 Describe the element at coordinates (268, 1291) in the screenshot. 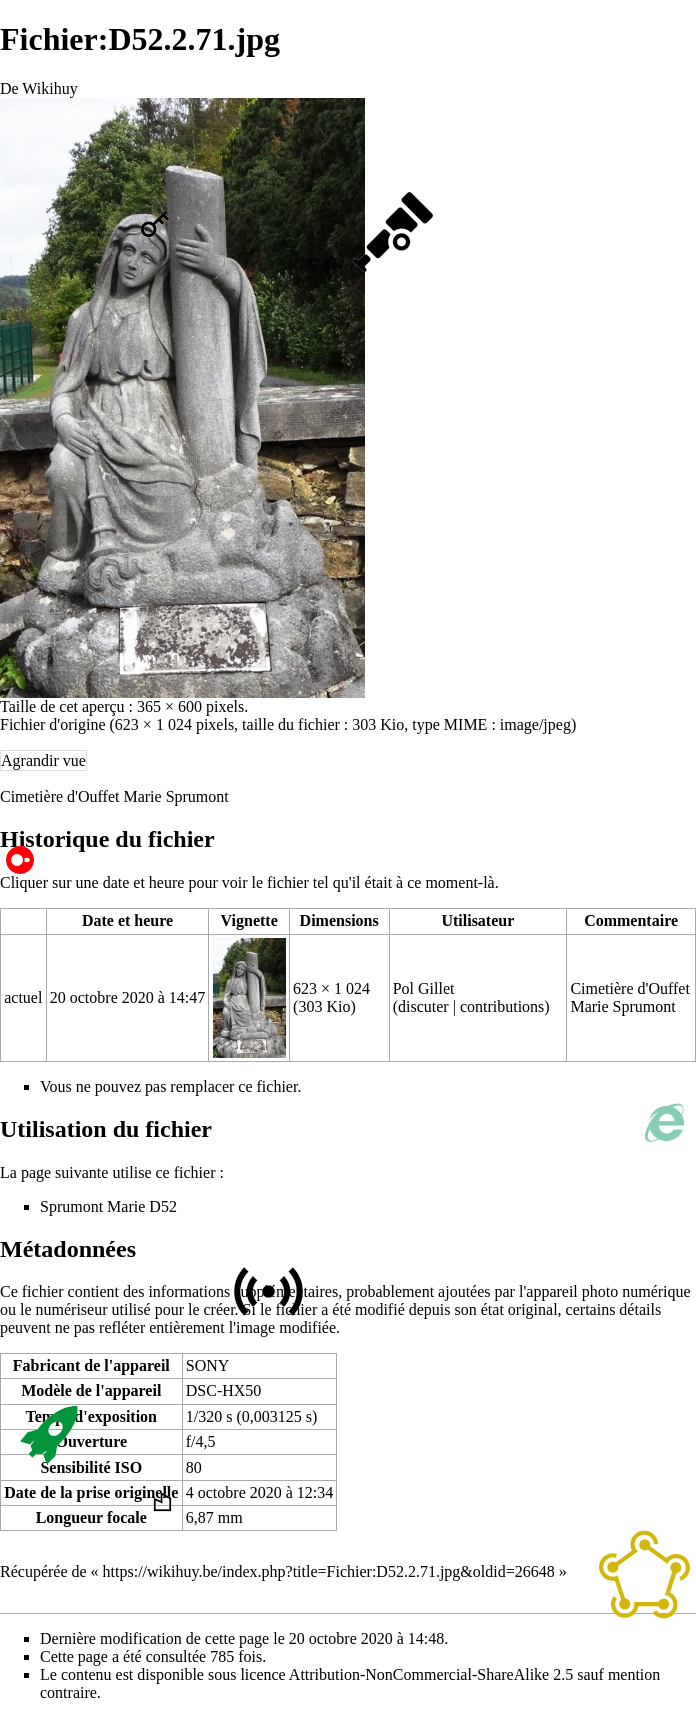

I see `indicates RFID or NFC connectivity` at that location.